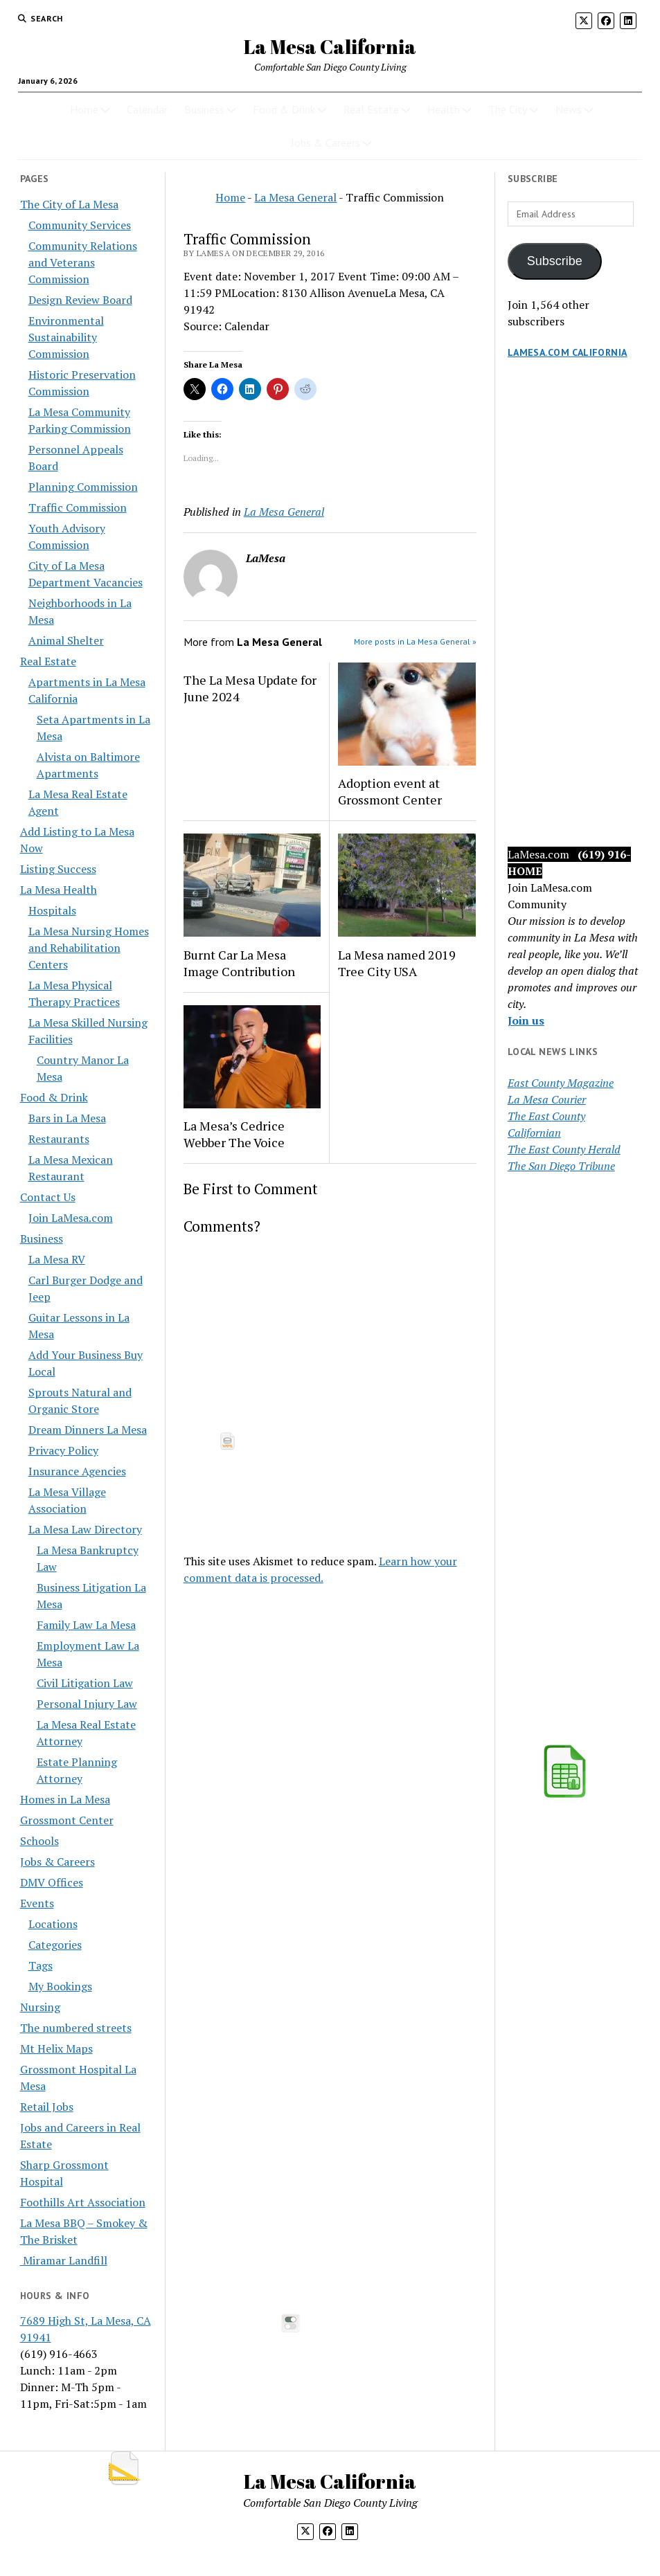 The width and height of the screenshot is (660, 2576). What do you see at coordinates (564, 1771) in the screenshot?
I see `open a spreadsheet template file` at bounding box center [564, 1771].